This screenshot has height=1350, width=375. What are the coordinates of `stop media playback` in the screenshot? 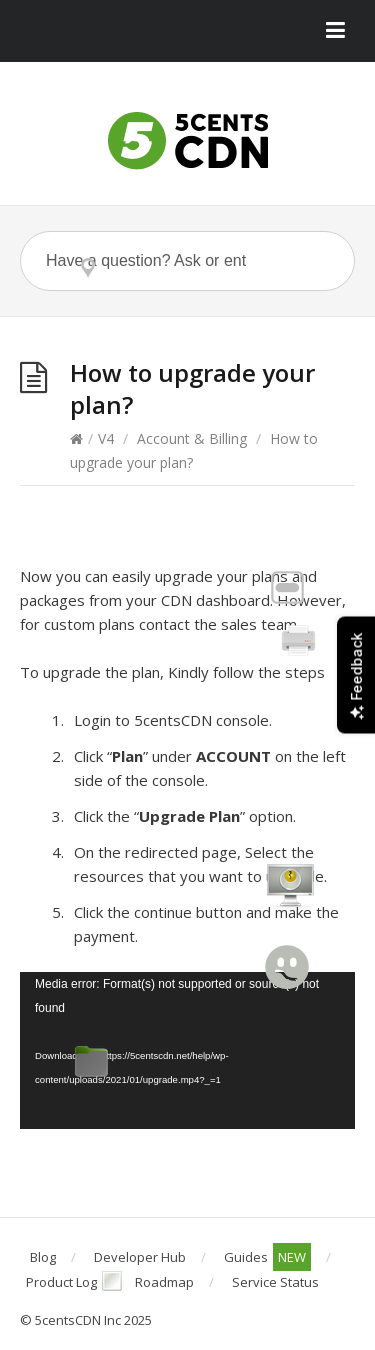 It's located at (112, 1281).